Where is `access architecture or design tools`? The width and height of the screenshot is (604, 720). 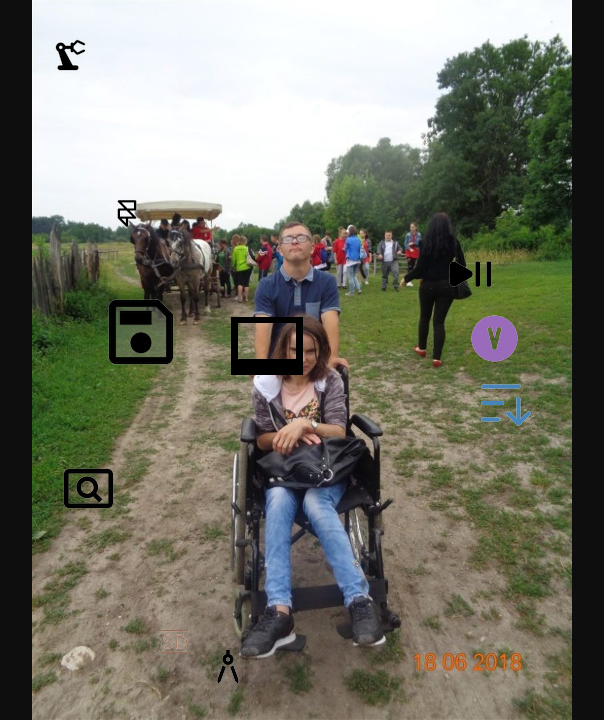 access architecture or design tools is located at coordinates (228, 667).